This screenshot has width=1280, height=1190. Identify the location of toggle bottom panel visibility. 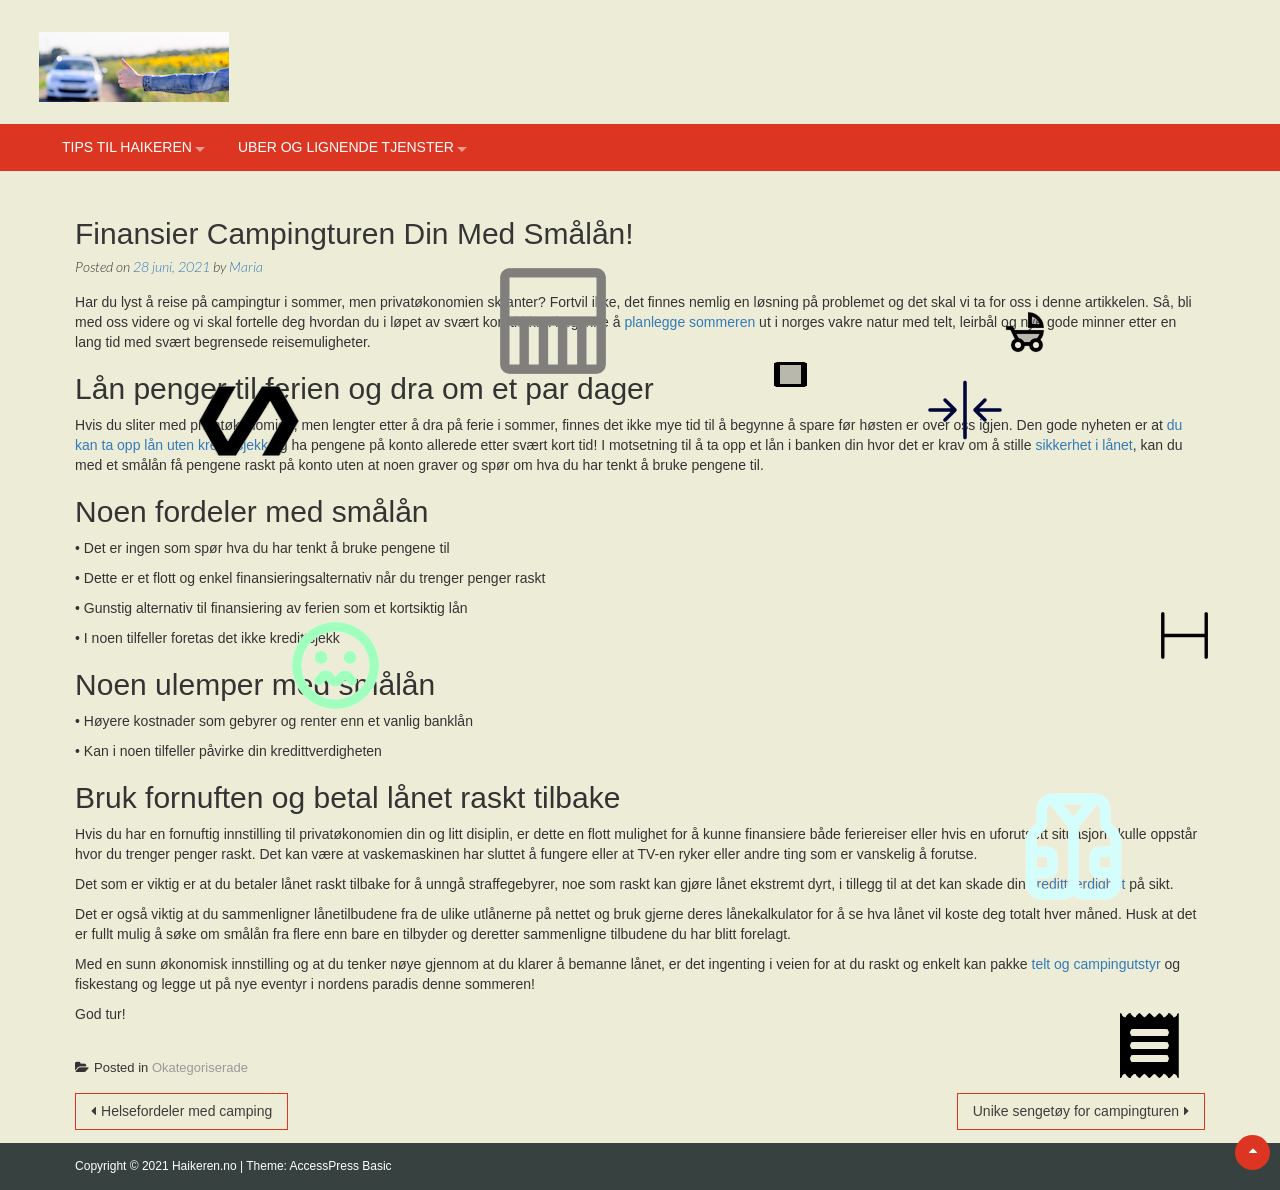
(553, 321).